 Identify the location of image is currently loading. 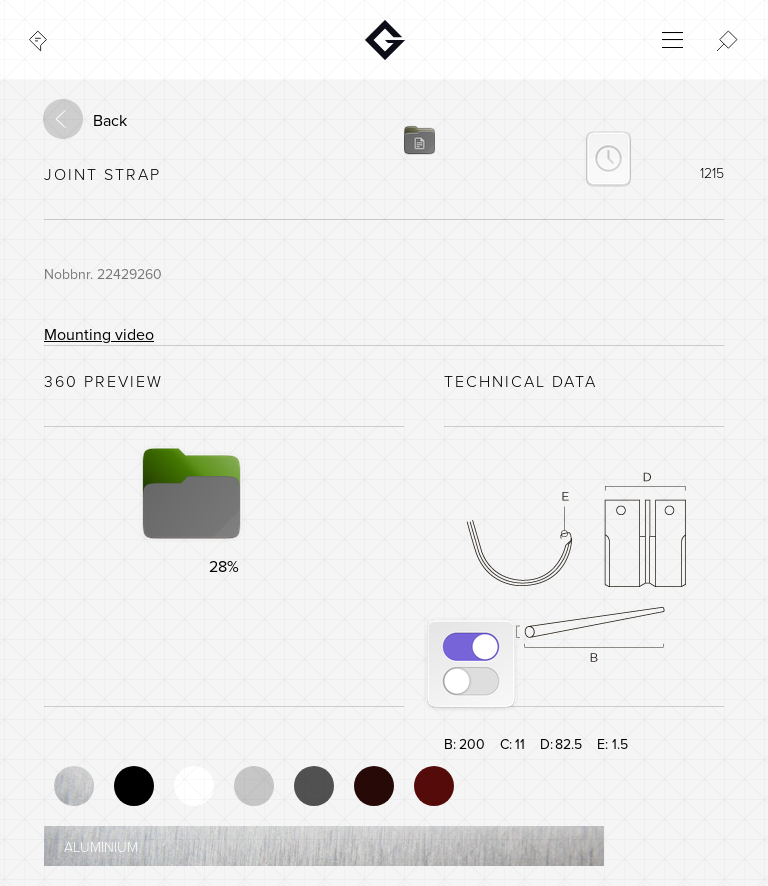
(608, 158).